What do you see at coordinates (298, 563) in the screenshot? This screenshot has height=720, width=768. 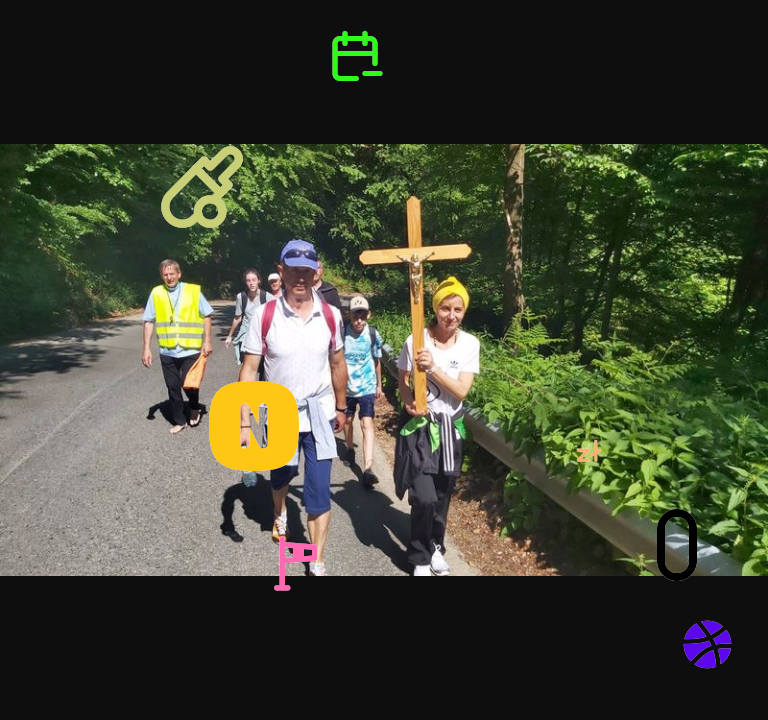 I see `view current wind conditions` at bounding box center [298, 563].